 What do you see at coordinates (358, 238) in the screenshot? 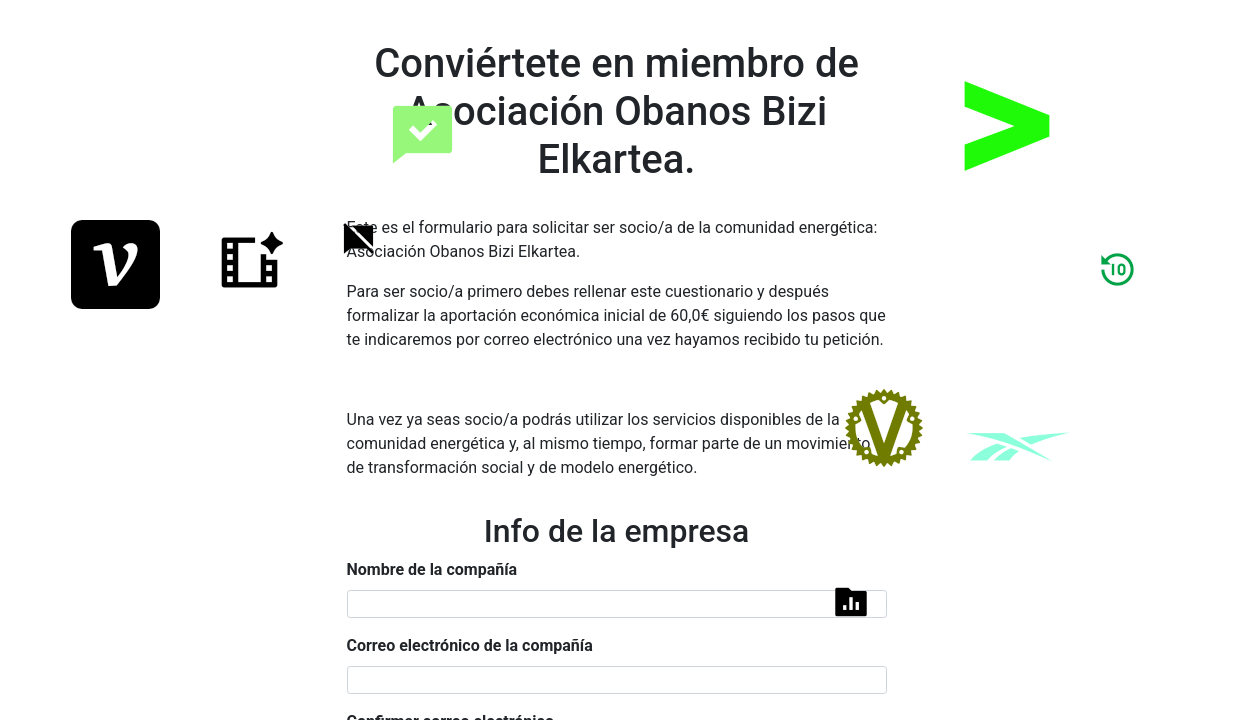
I see `mute or disable chat notifications` at bounding box center [358, 238].